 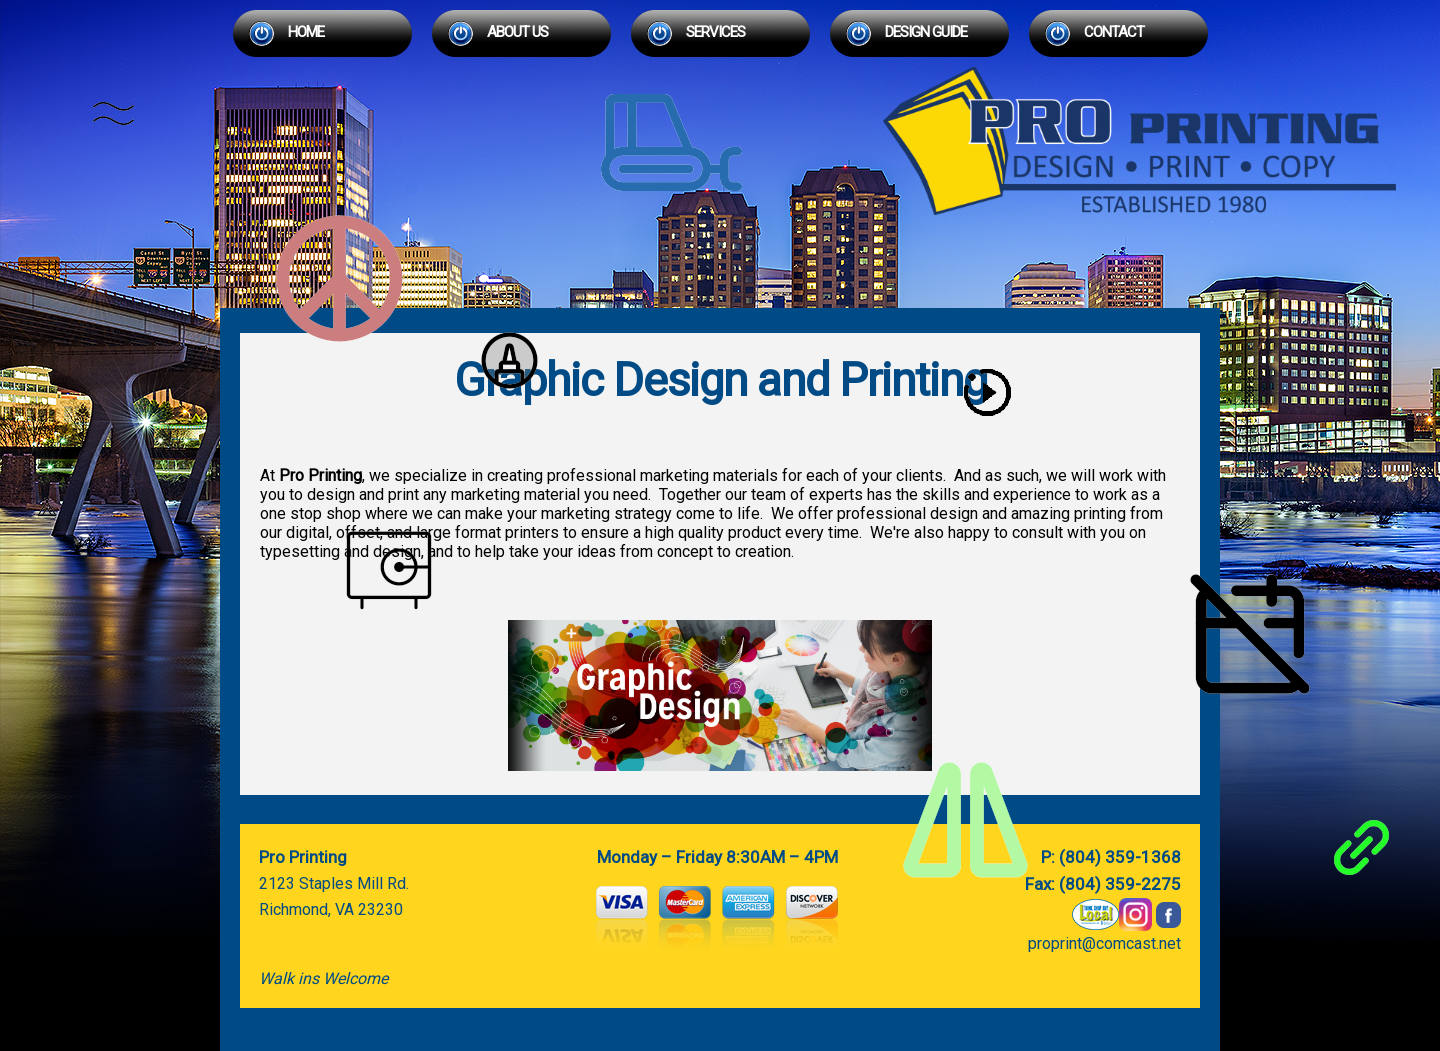 What do you see at coordinates (113, 113) in the screenshot?
I see `indicates approximate or estimated value` at bounding box center [113, 113].